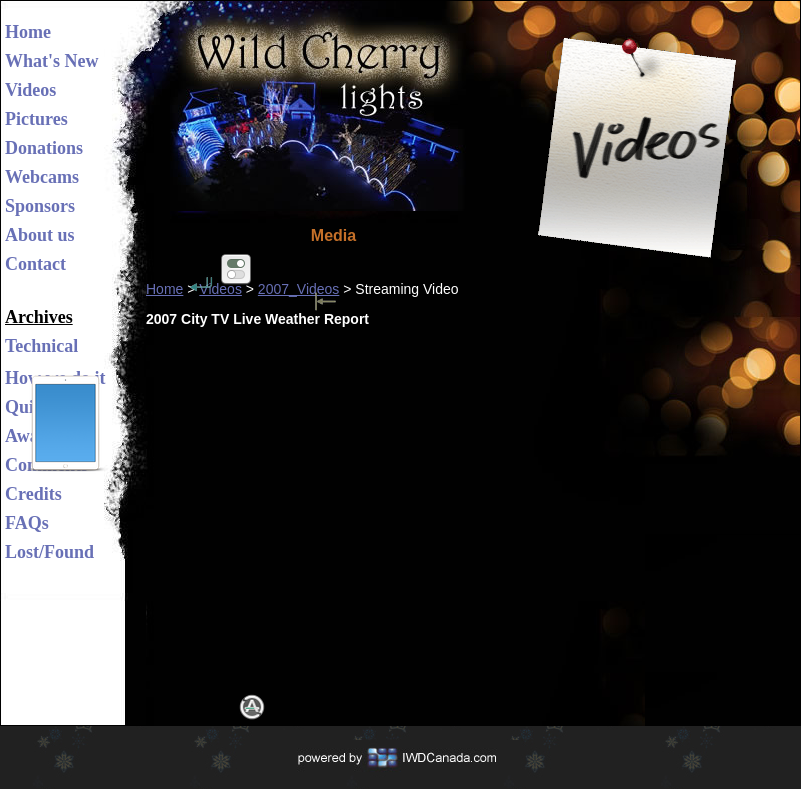 The height and width of the screenshot is (789, 801). Describe the element at coordinates (236, 269) in the screenshot. I see `open desktop preferences or settings` at that location.